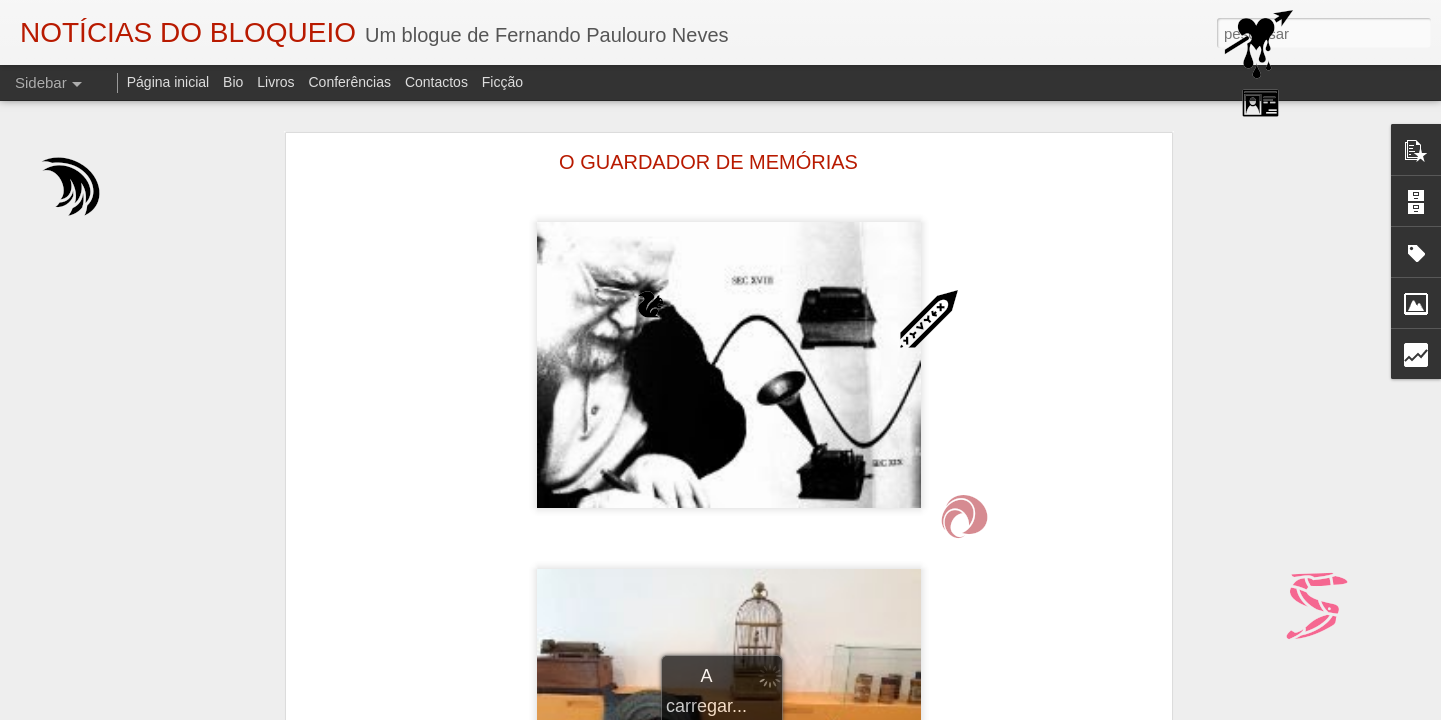 Image resolution: width=1441 pixels, height=720 pixels. What do you see at coordinates (964, 516) in the screenshot?
I see `indicates cloud sync or data synchronization in progress` at bounding box center [964, 516].